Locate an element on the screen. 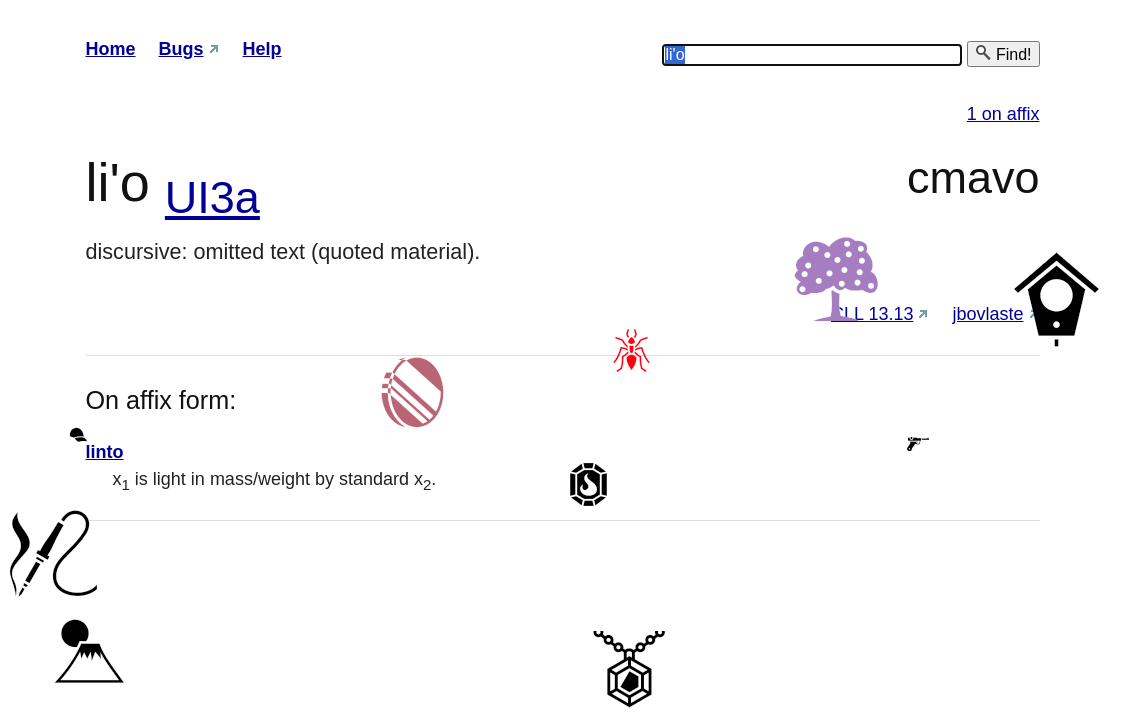  access orchard or farming features is located at coordinates (836, 278).